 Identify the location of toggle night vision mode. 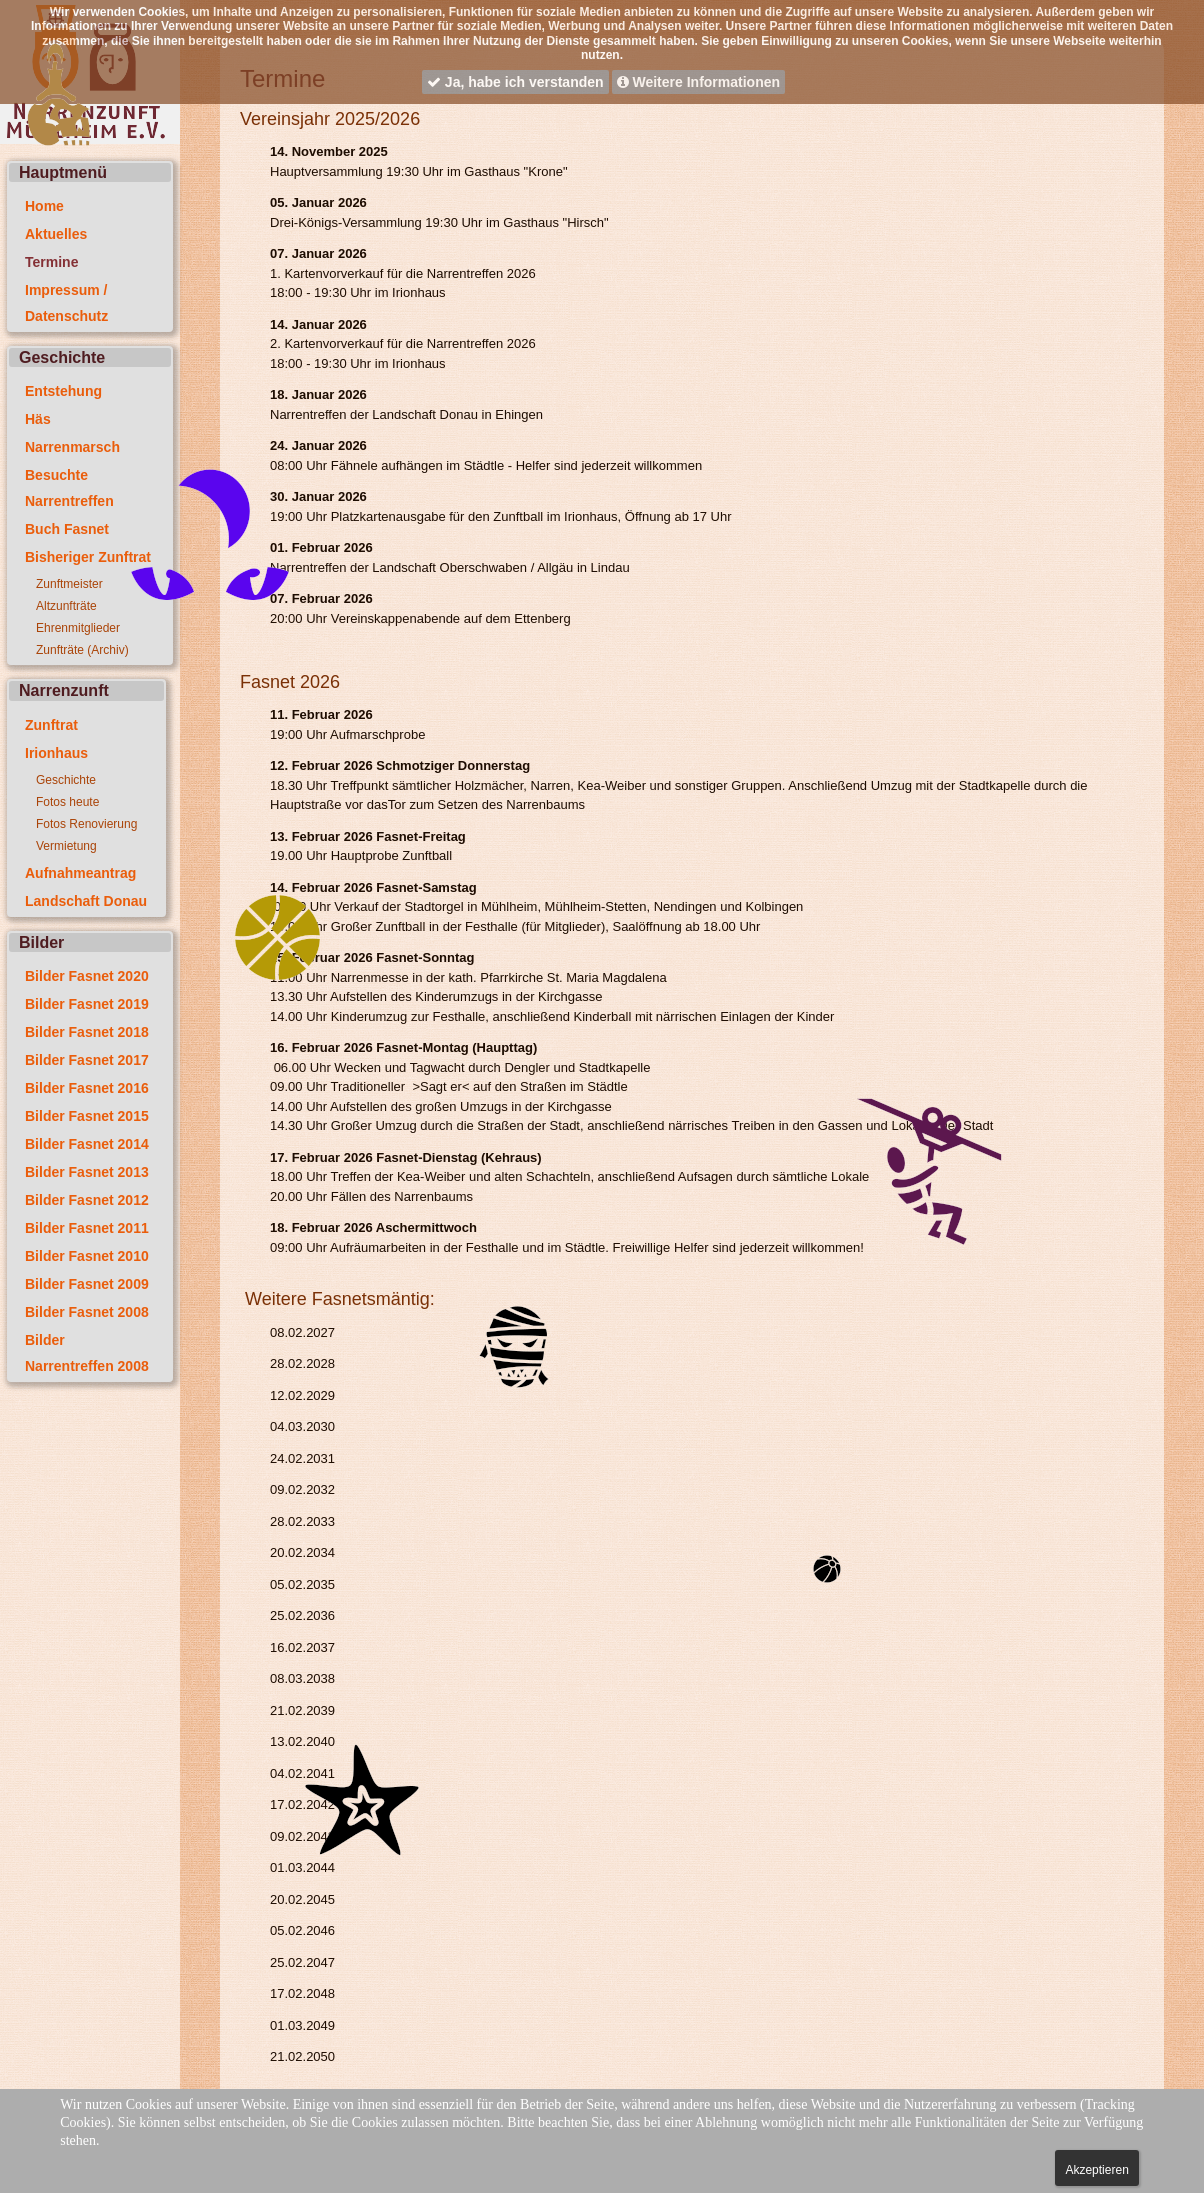
(210, 544).